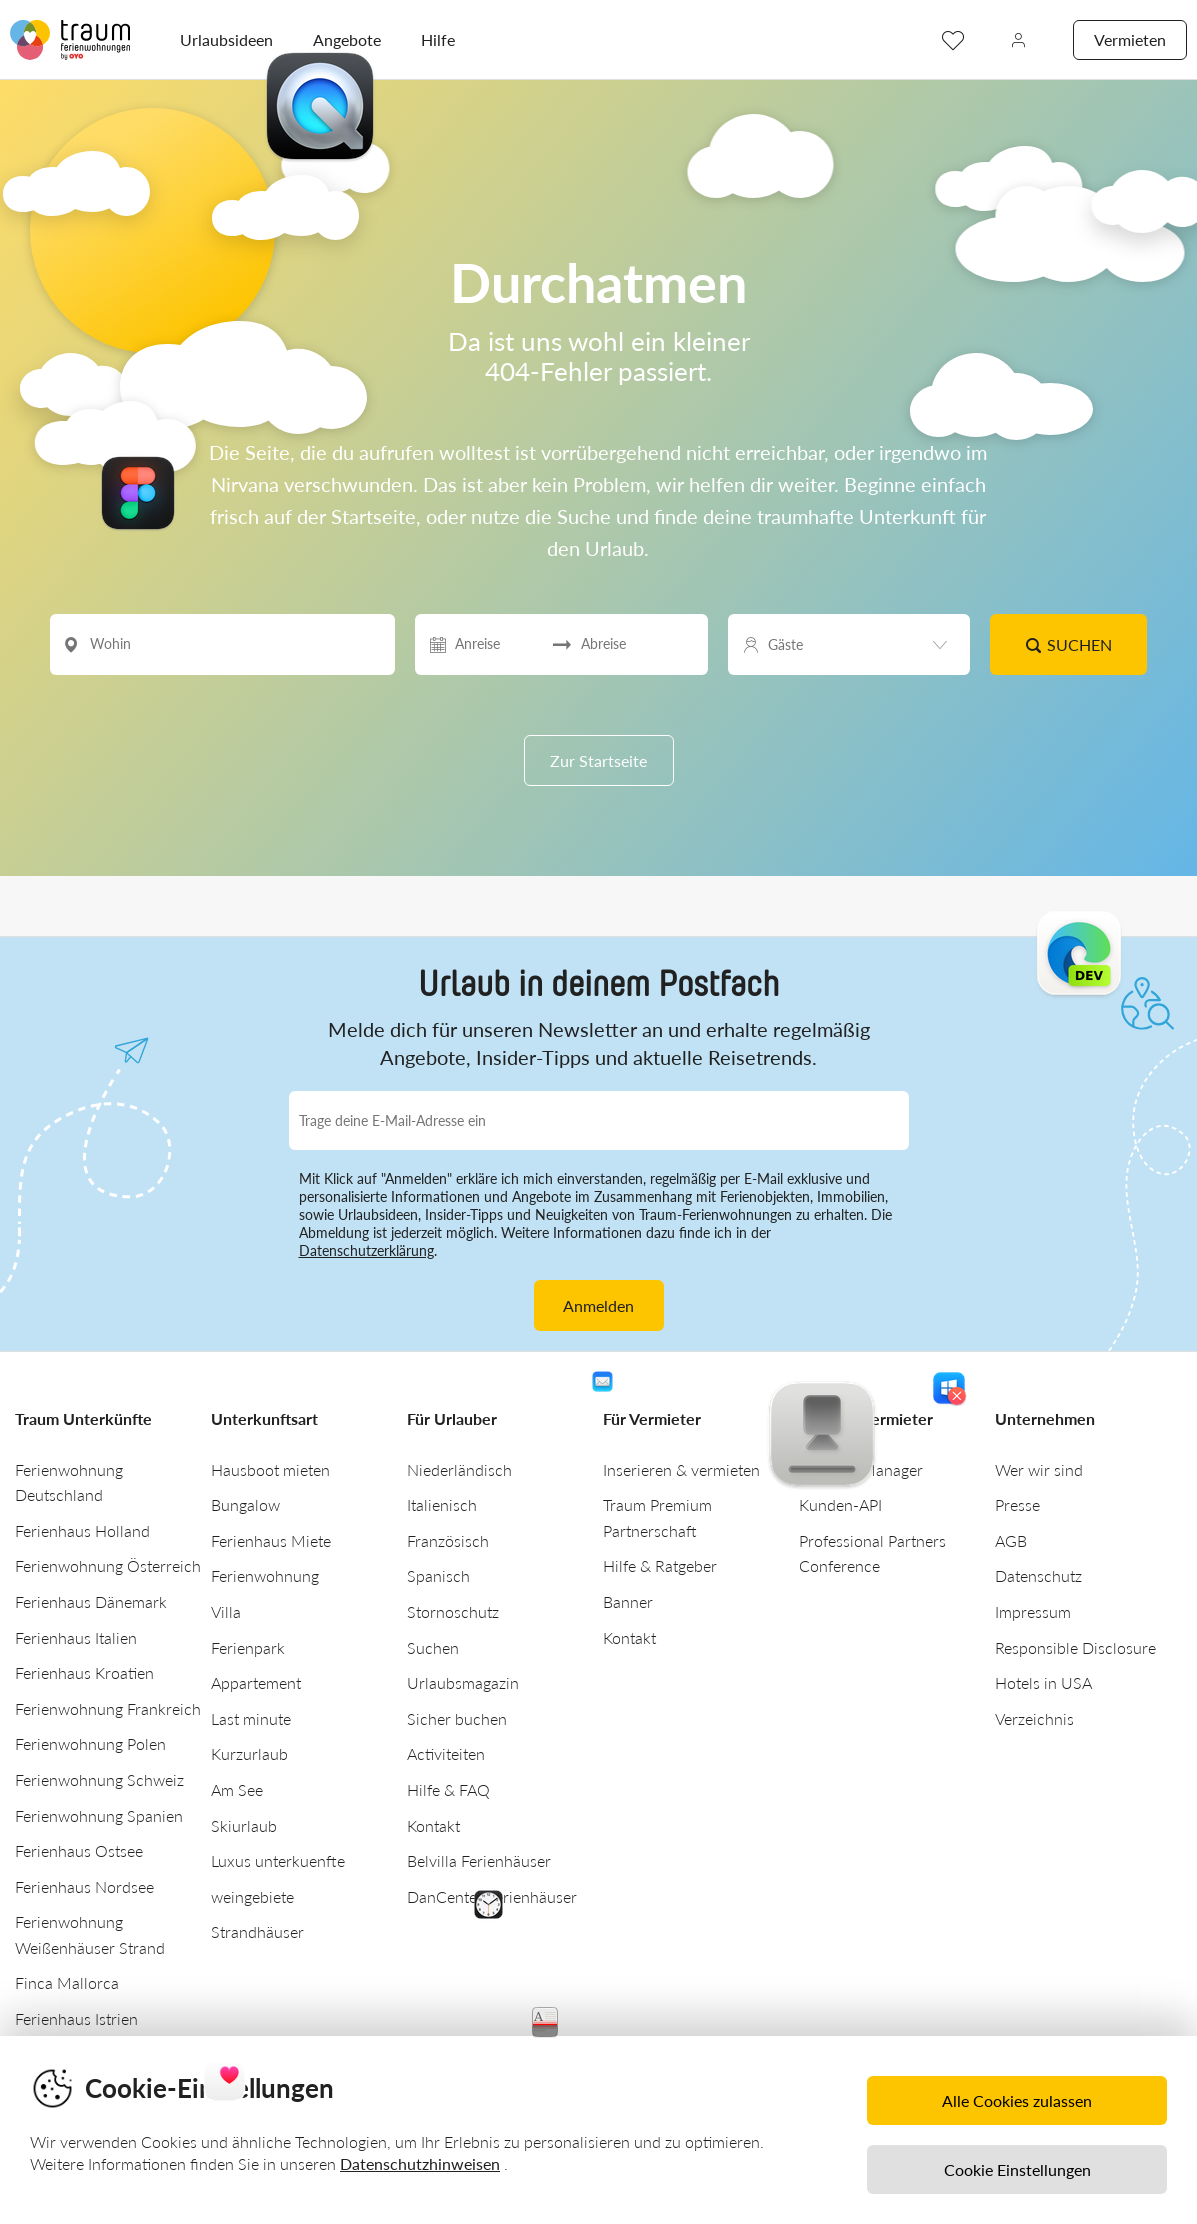  What do you see at coordinates (602, 1381) in the screenshot?
I see `open the Mail app` at bounding box center [602, 1381].